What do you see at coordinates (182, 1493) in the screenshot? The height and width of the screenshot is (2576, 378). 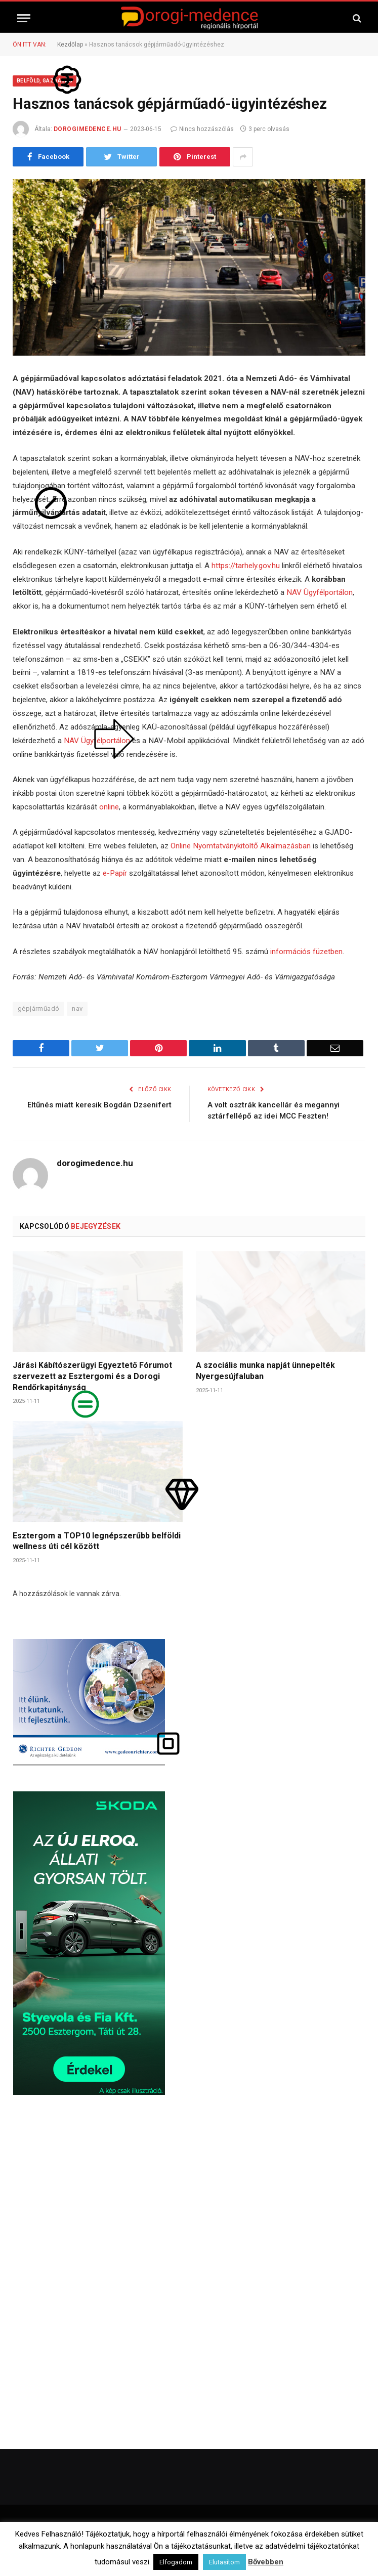 I see `indicates premium or pro membership status` at bounding box center [182, 1493].